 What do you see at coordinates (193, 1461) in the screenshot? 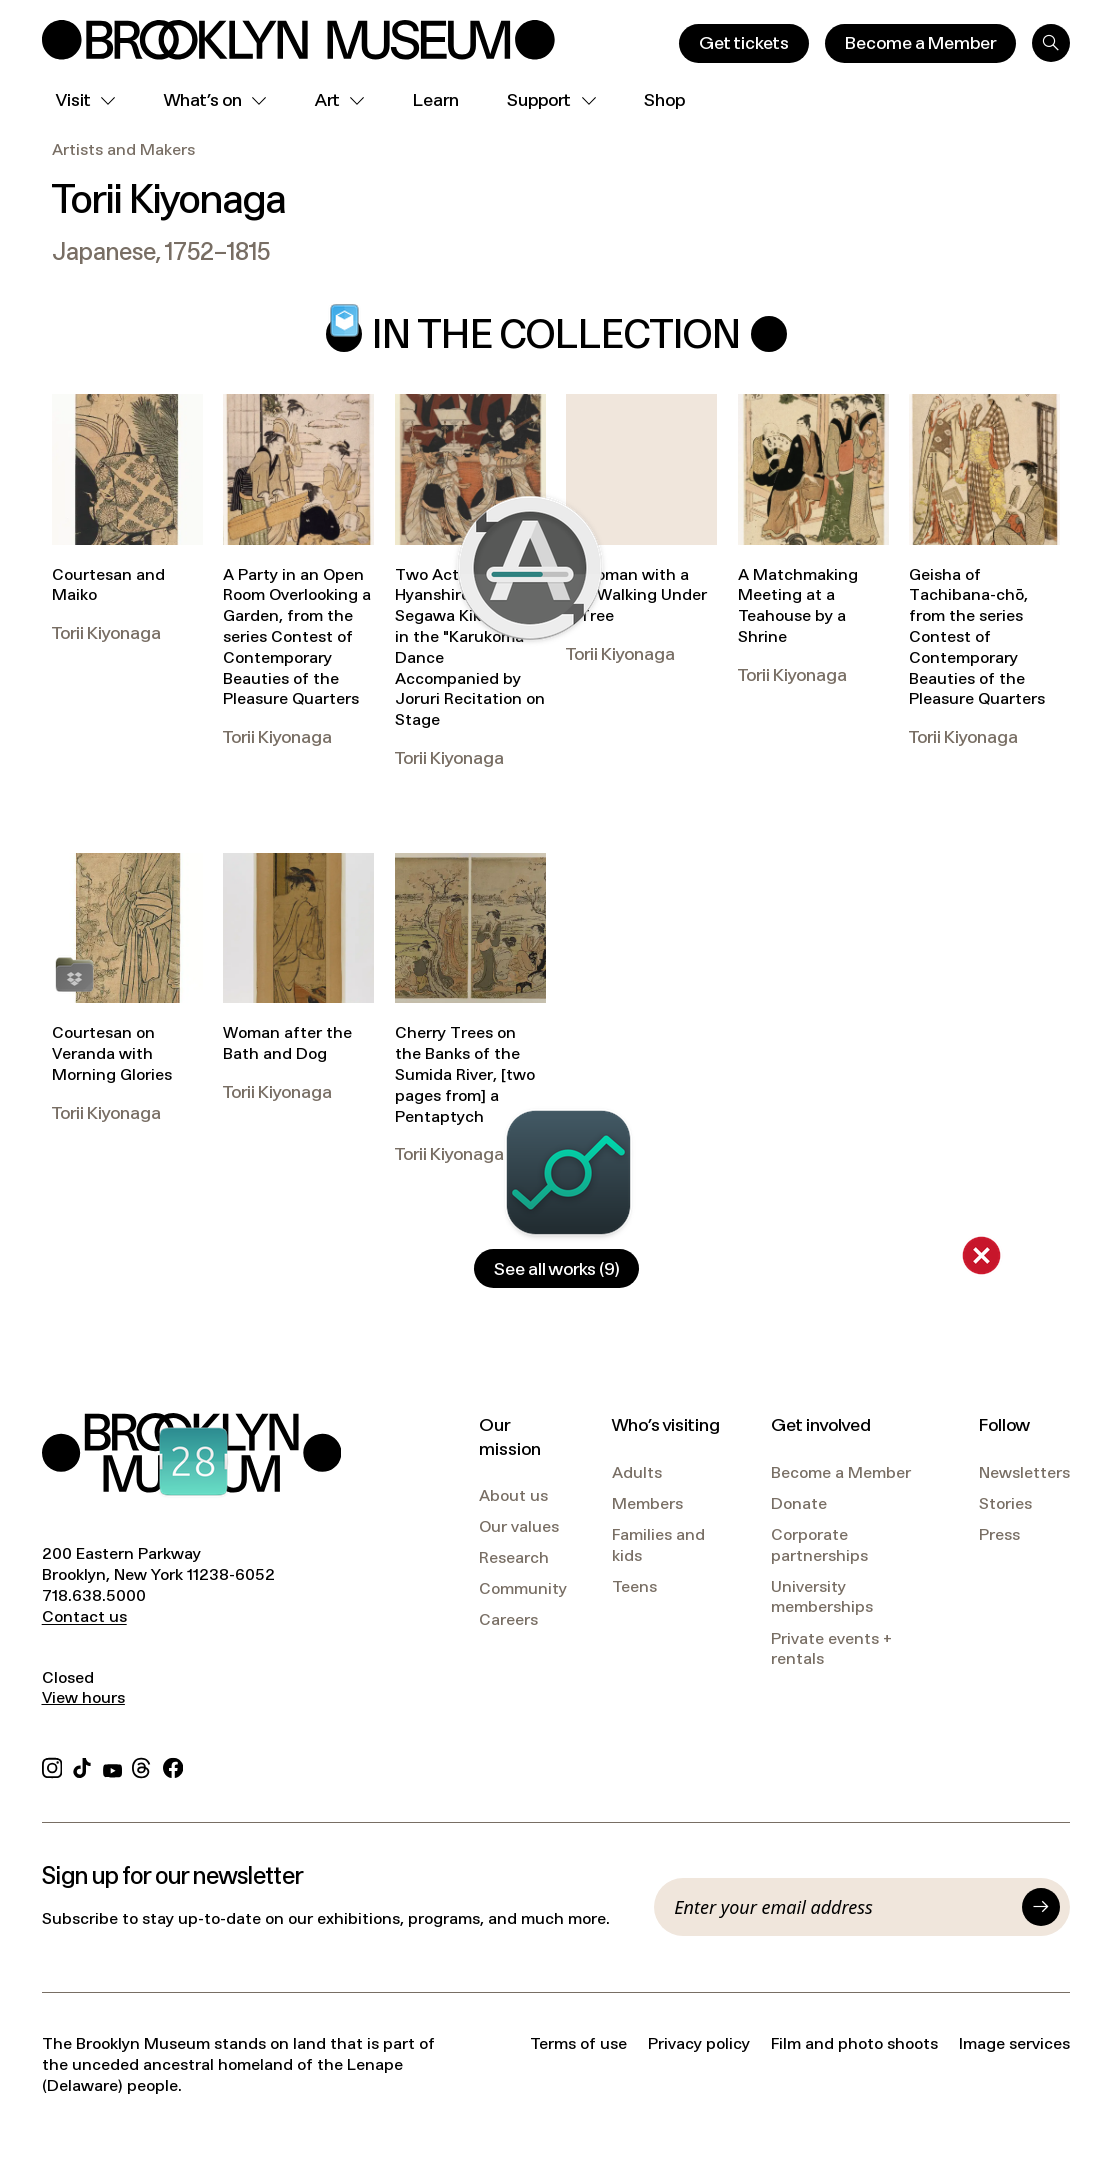
I see `open the calendar app` at bounding box center [193, 1461].